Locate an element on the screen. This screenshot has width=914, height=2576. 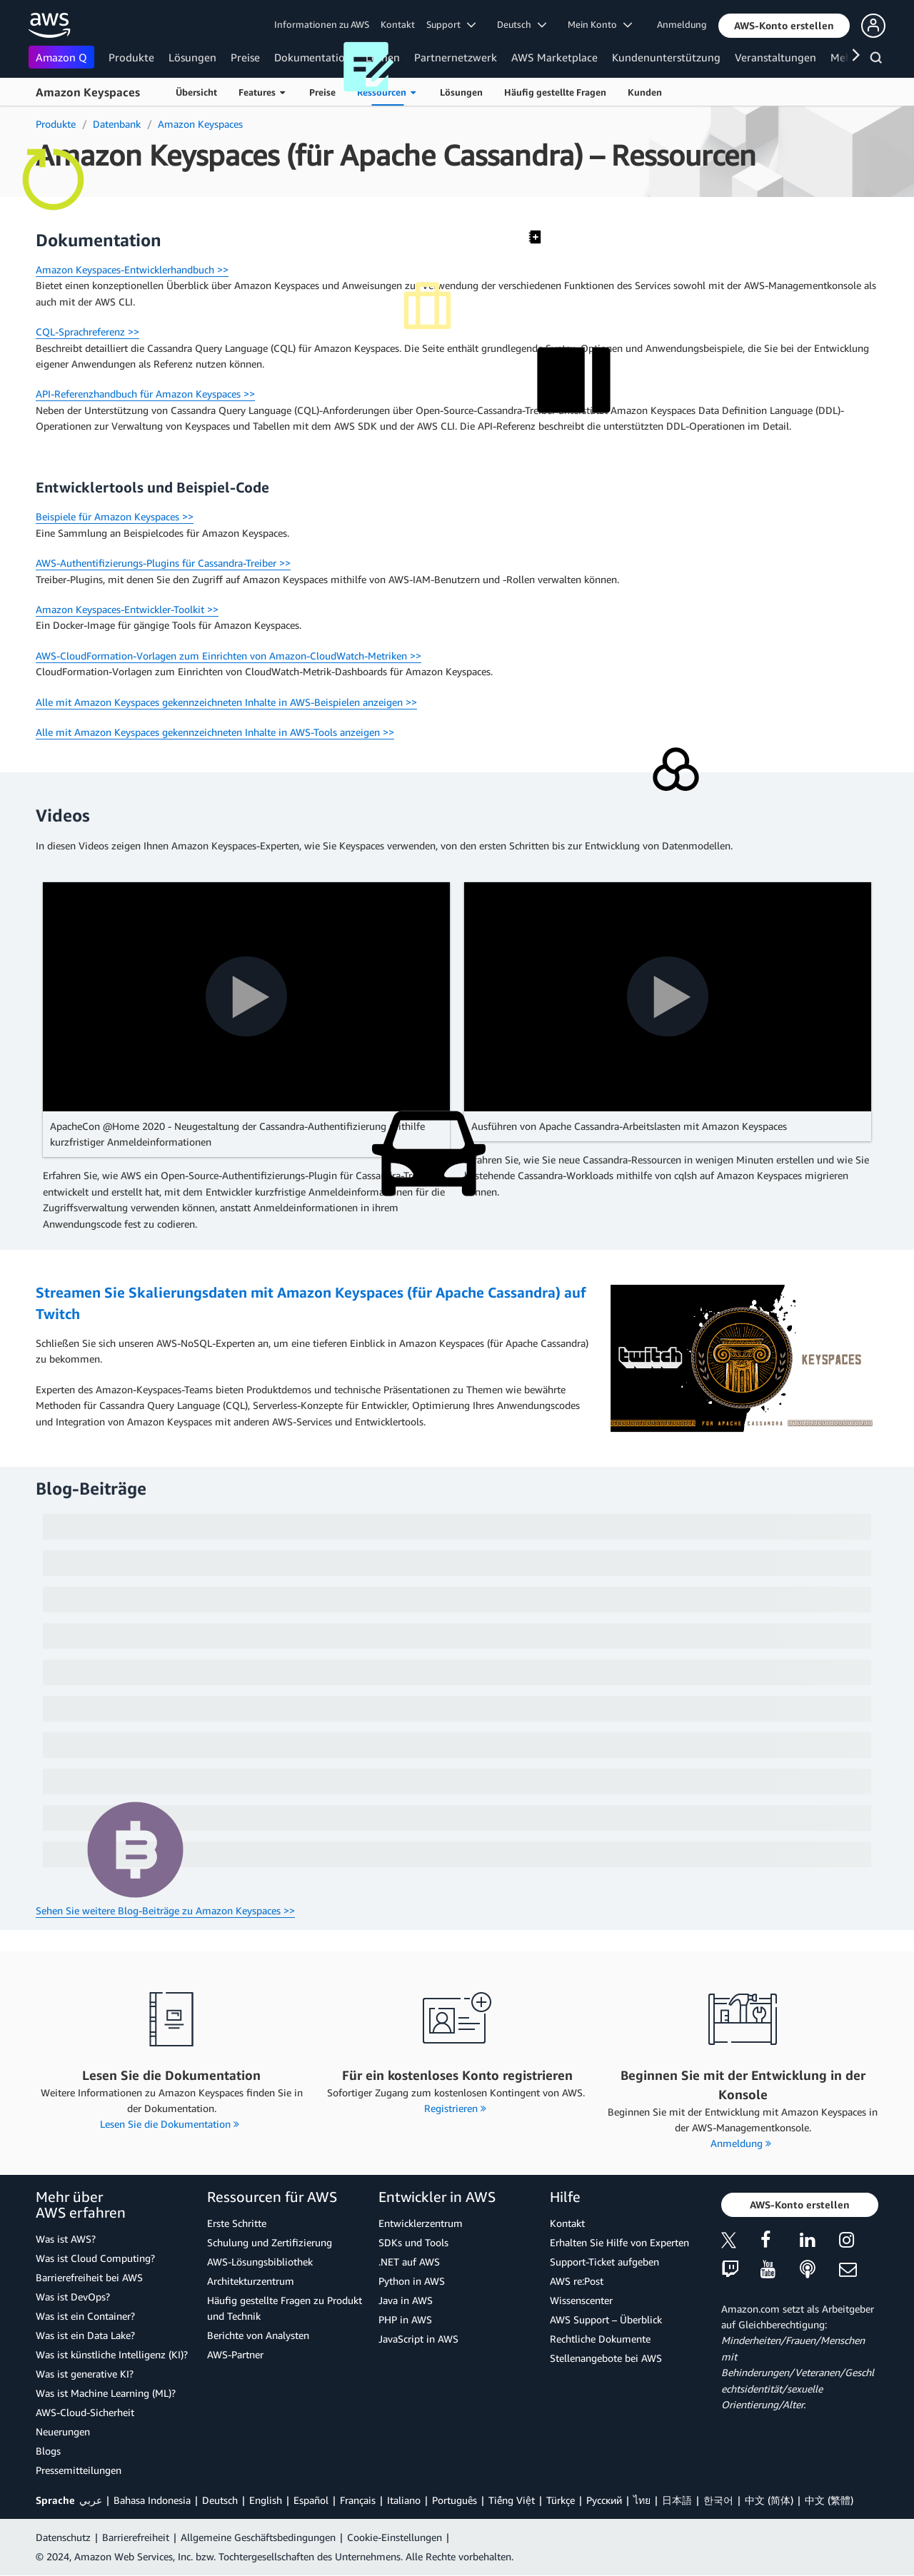
edit or compose a draft document is located at coordinates (366, 66).